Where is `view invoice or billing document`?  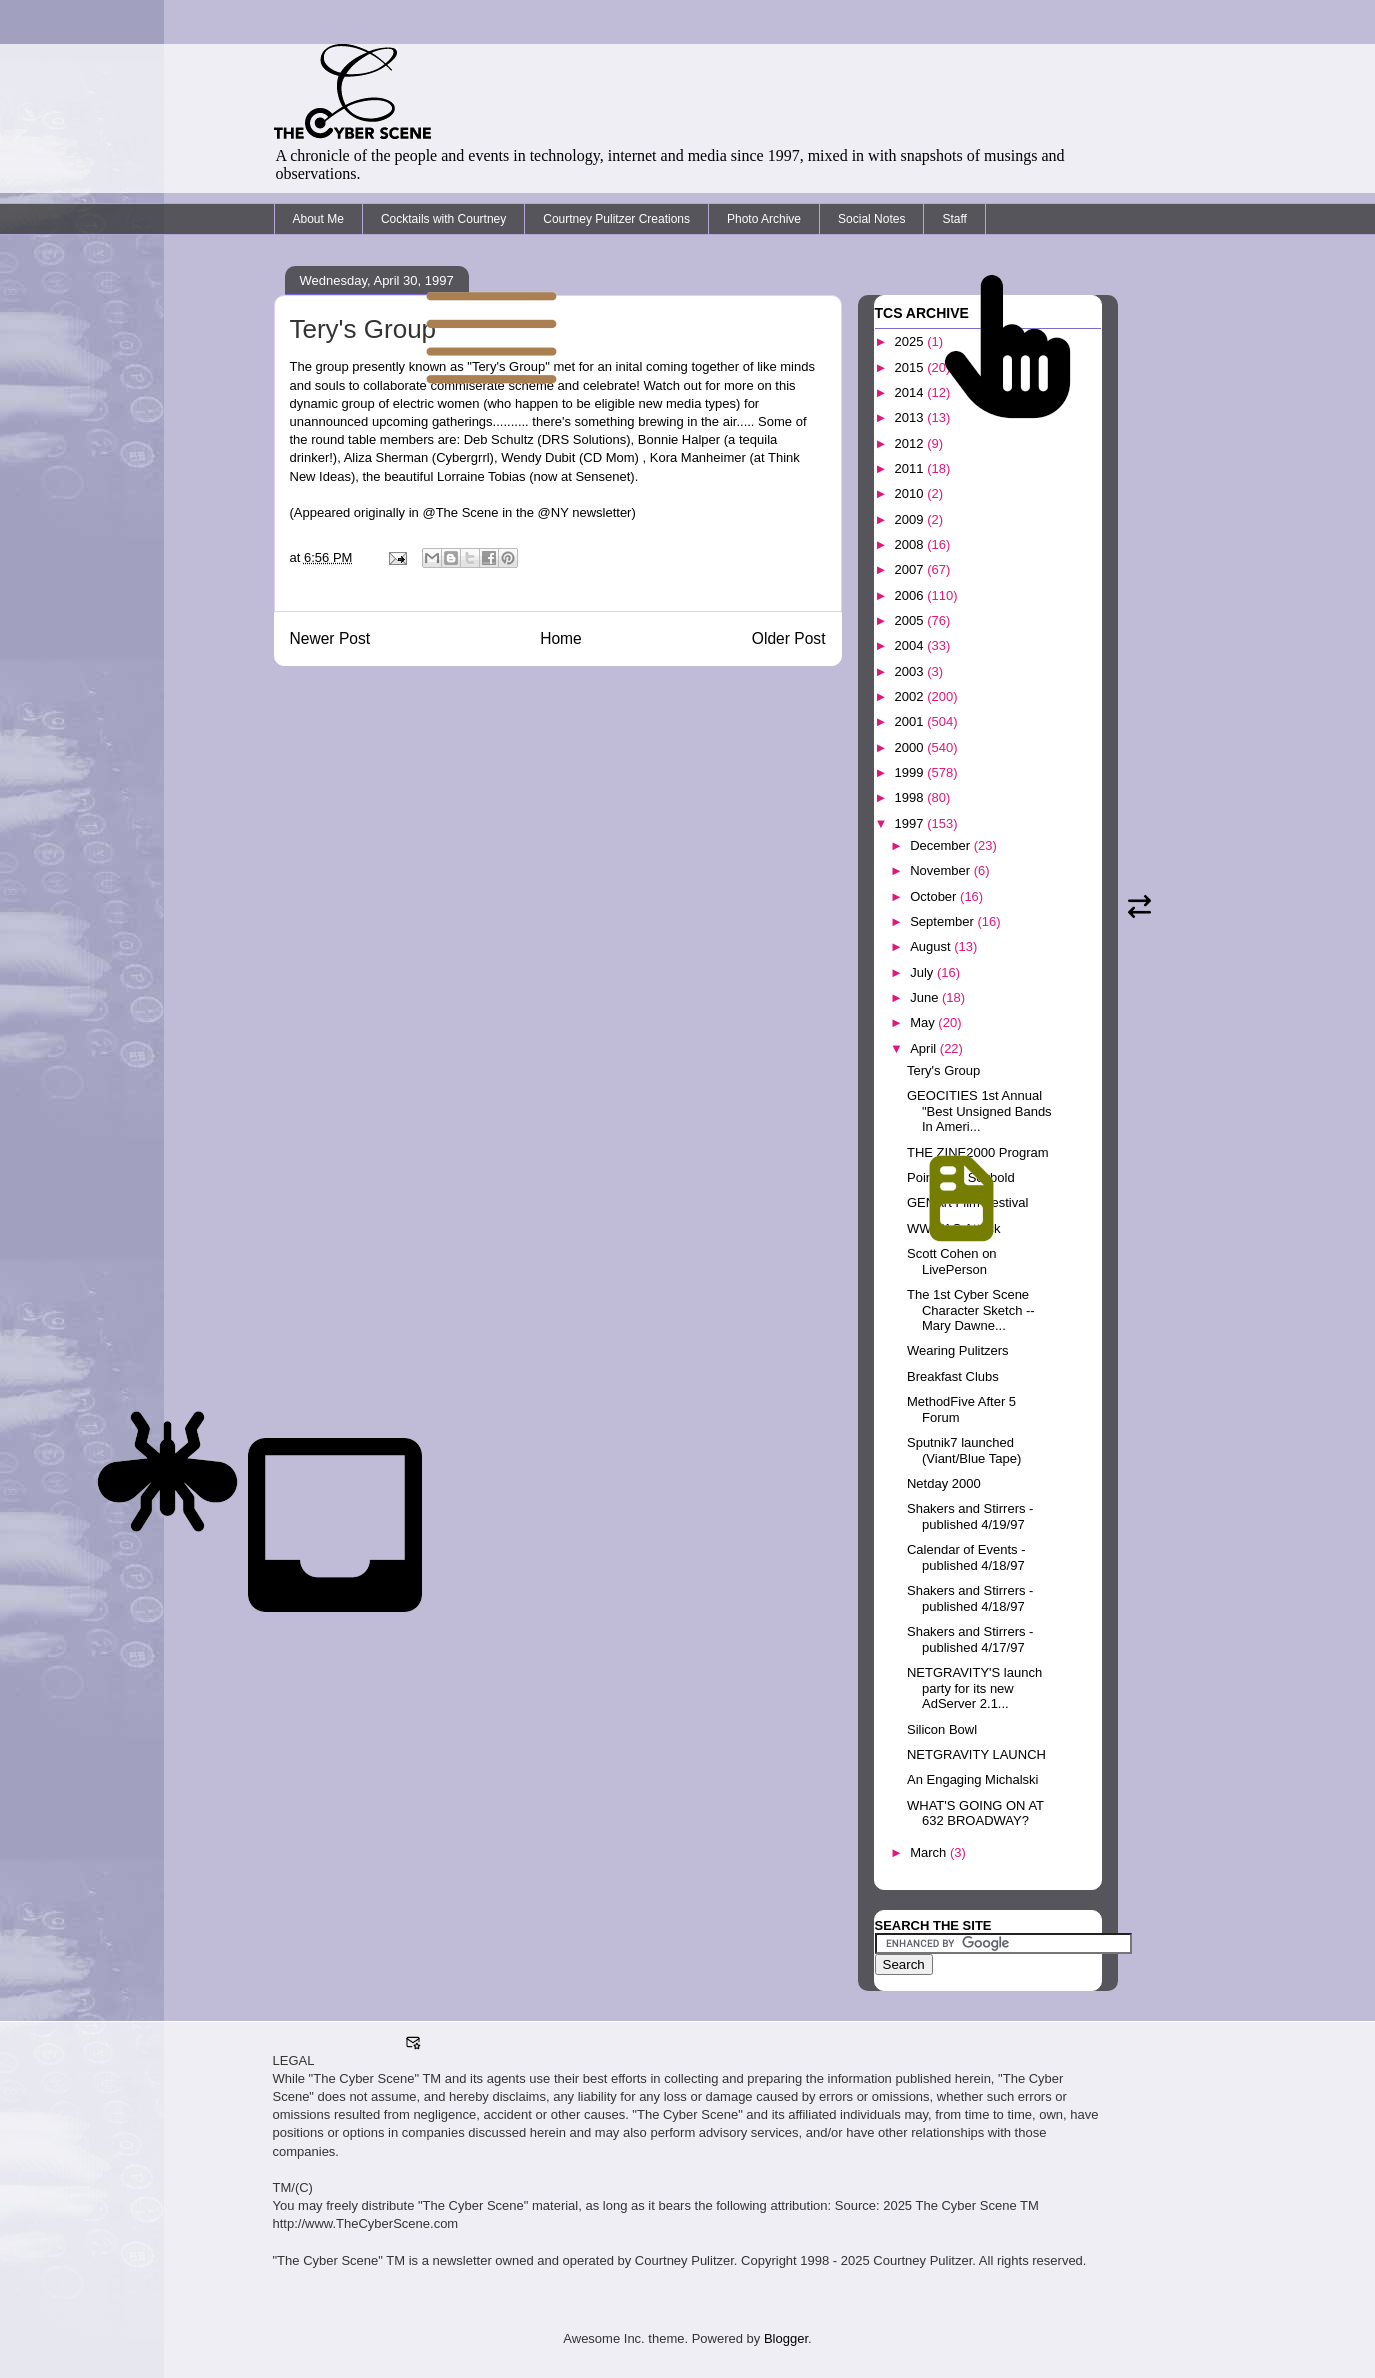 view invoice or billing document is located at coordinates (961, 1198).